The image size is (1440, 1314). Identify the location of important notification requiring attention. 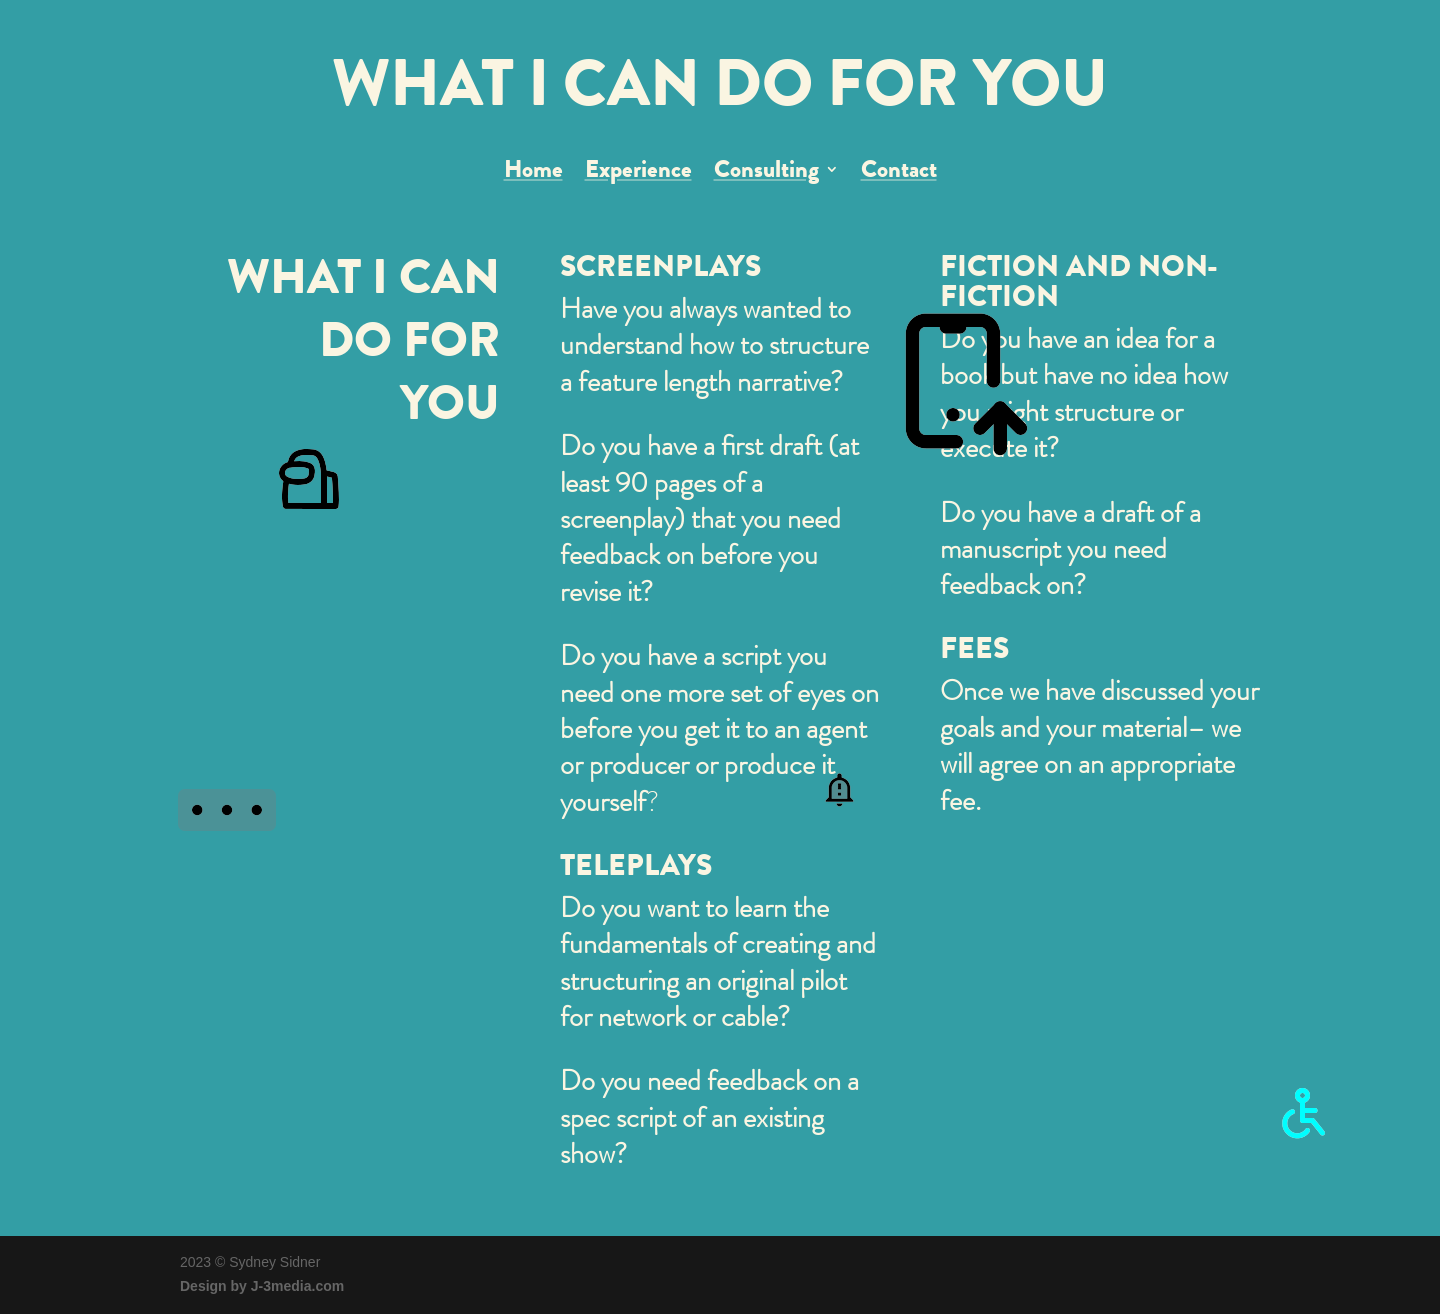
(839, 789).